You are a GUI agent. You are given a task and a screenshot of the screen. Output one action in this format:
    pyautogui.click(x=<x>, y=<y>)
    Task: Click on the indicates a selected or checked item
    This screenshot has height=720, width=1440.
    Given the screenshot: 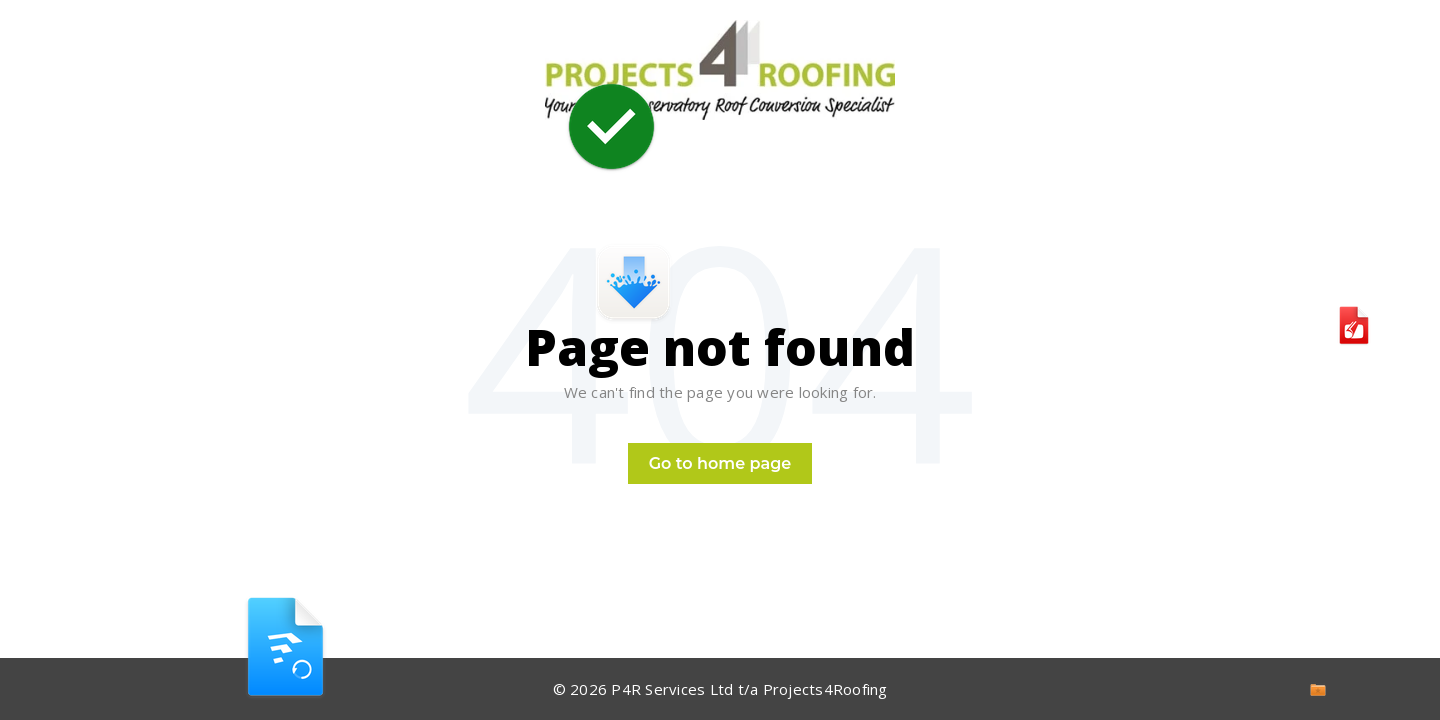 What is the action you would take?
    pyautogui.click(x=611, y=126)
    